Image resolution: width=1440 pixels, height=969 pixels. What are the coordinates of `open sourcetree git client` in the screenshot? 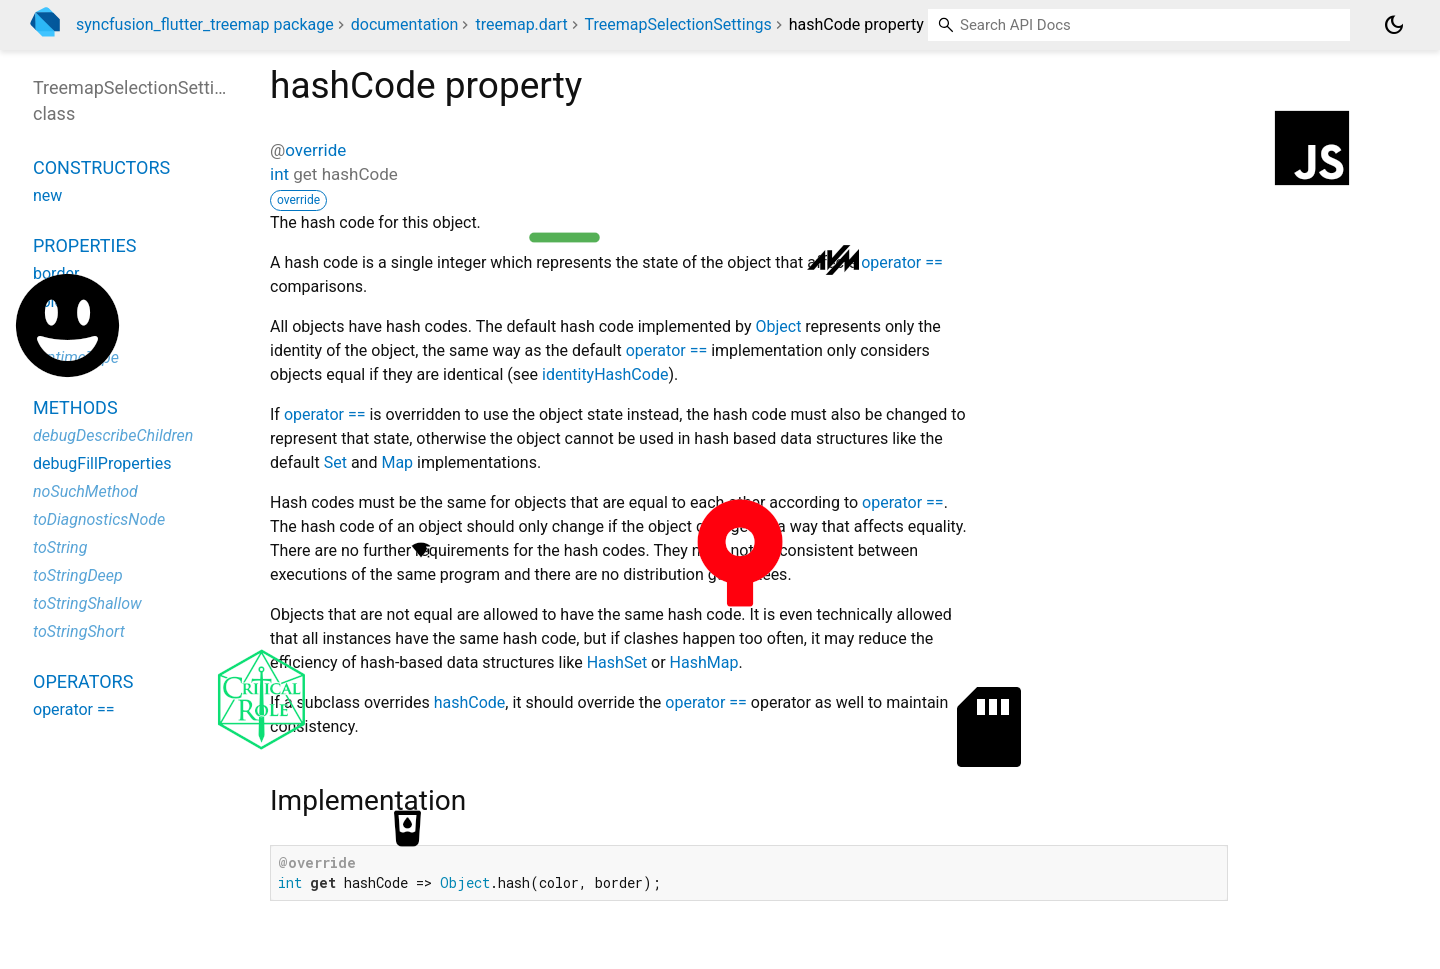 It's located at (740, 553).